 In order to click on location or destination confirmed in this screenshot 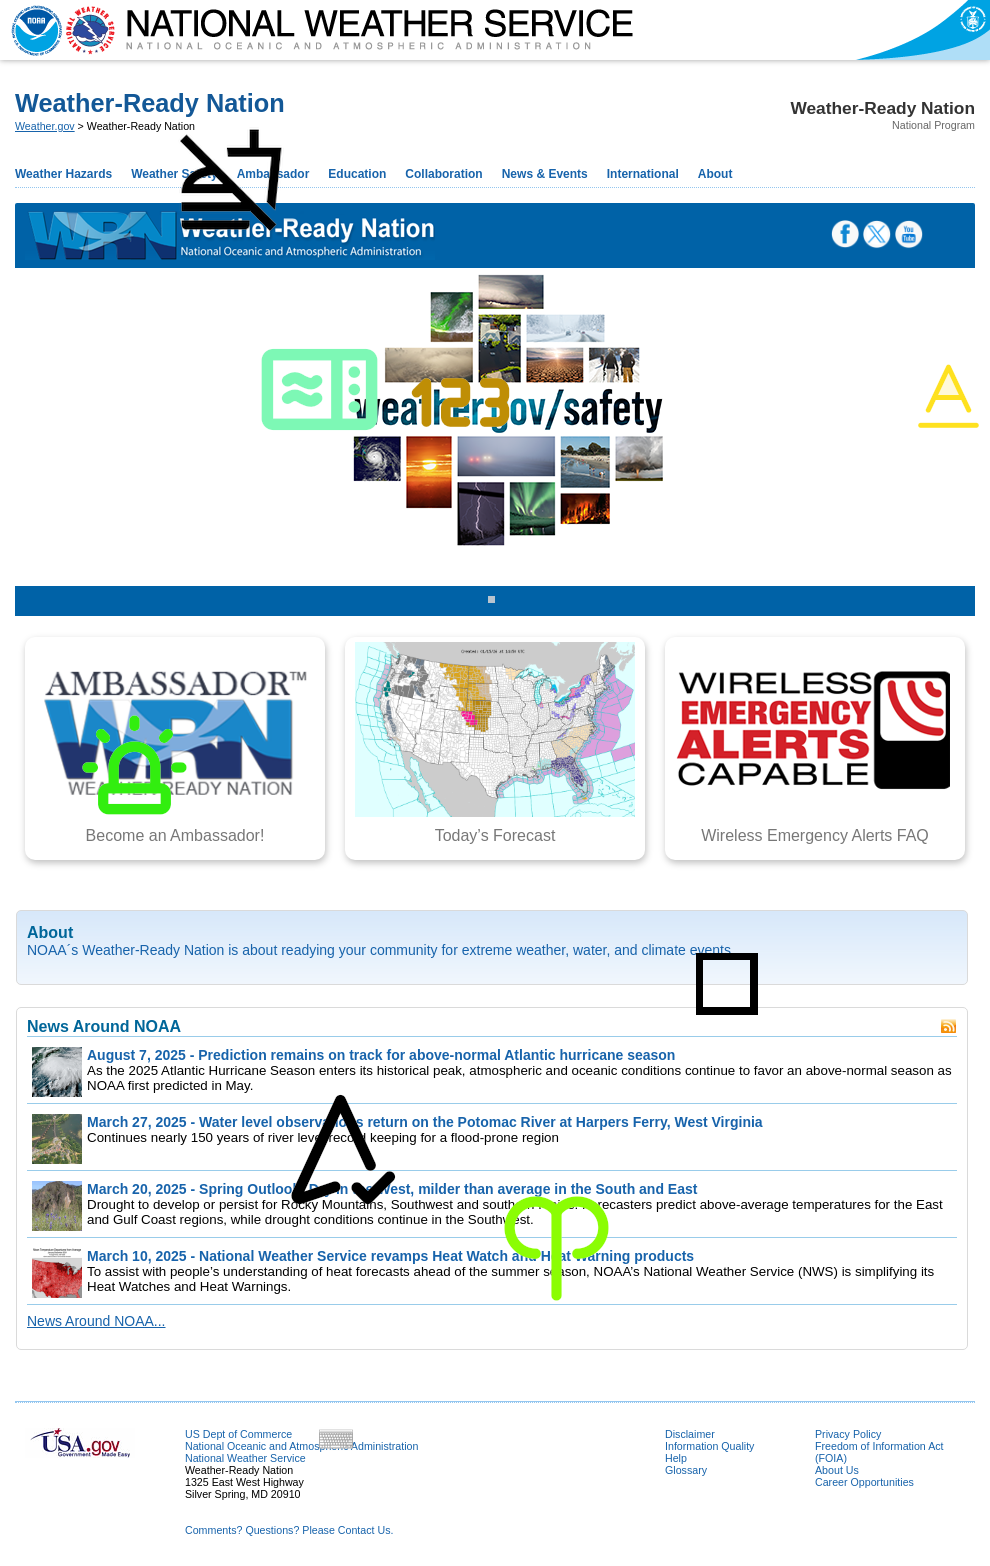, I will do `click(340, 1149)`.